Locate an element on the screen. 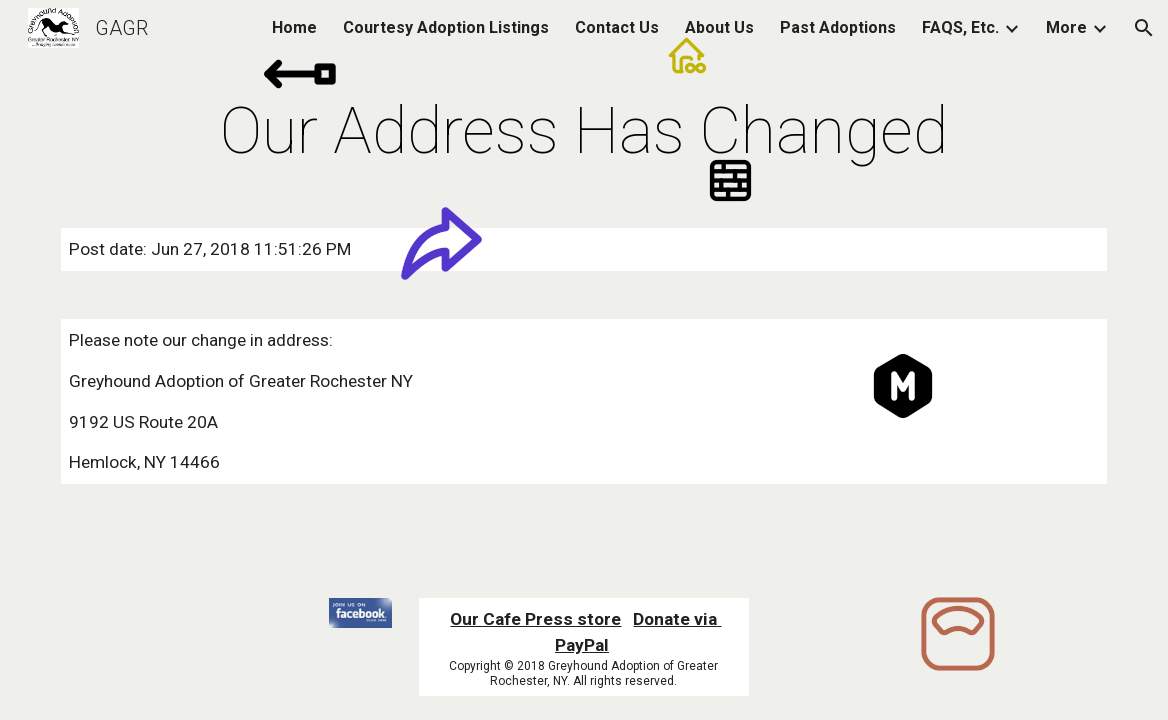 The height and width of the screenshot is (720, 1168). view wall or barrier settings is located at coordinates (730, 180).